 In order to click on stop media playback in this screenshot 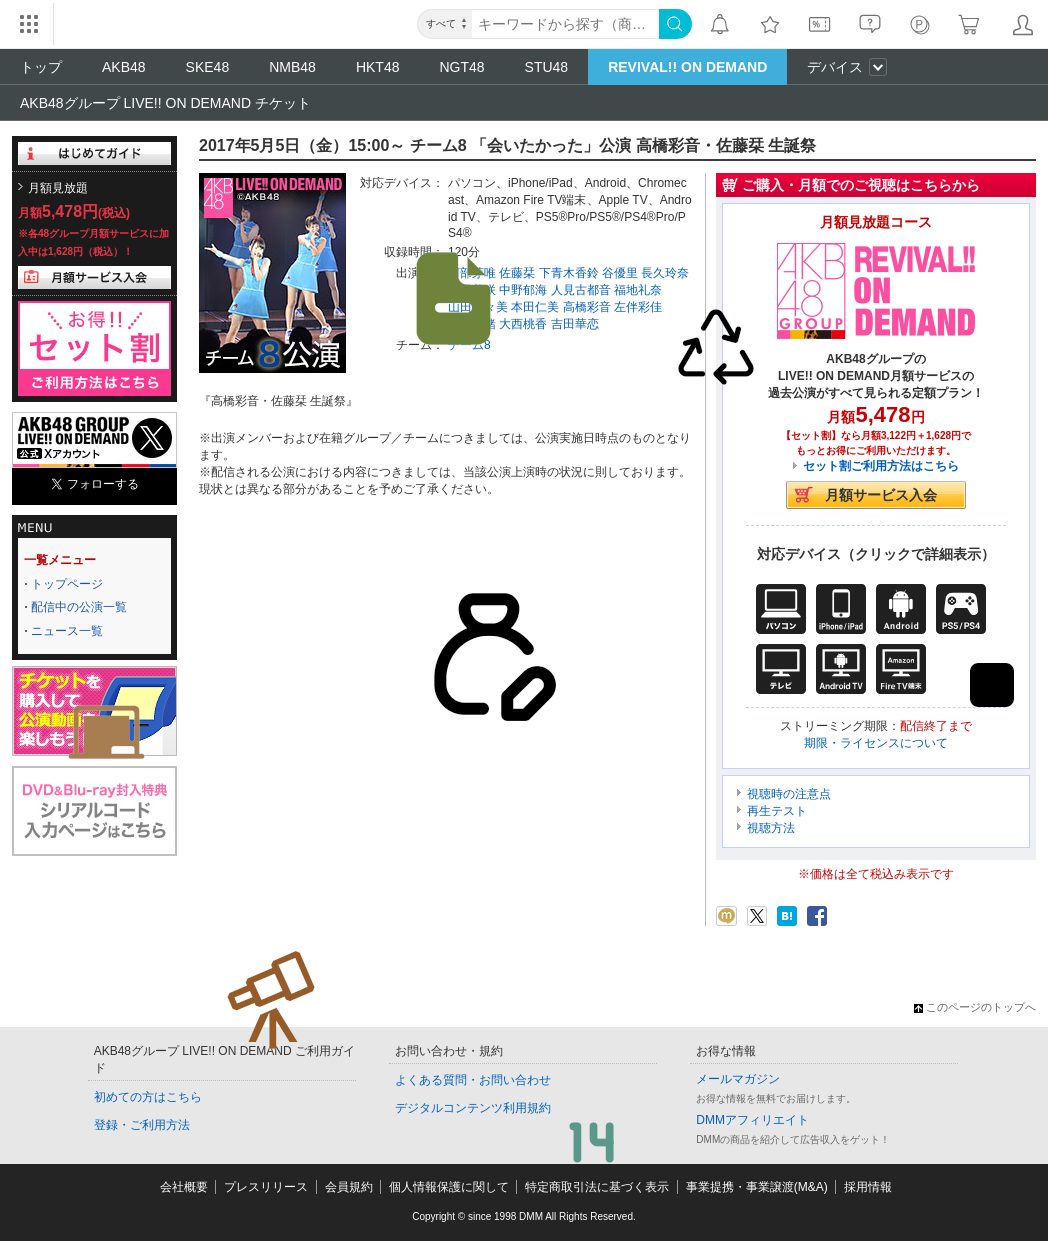, I will do `click(992, 685)`.